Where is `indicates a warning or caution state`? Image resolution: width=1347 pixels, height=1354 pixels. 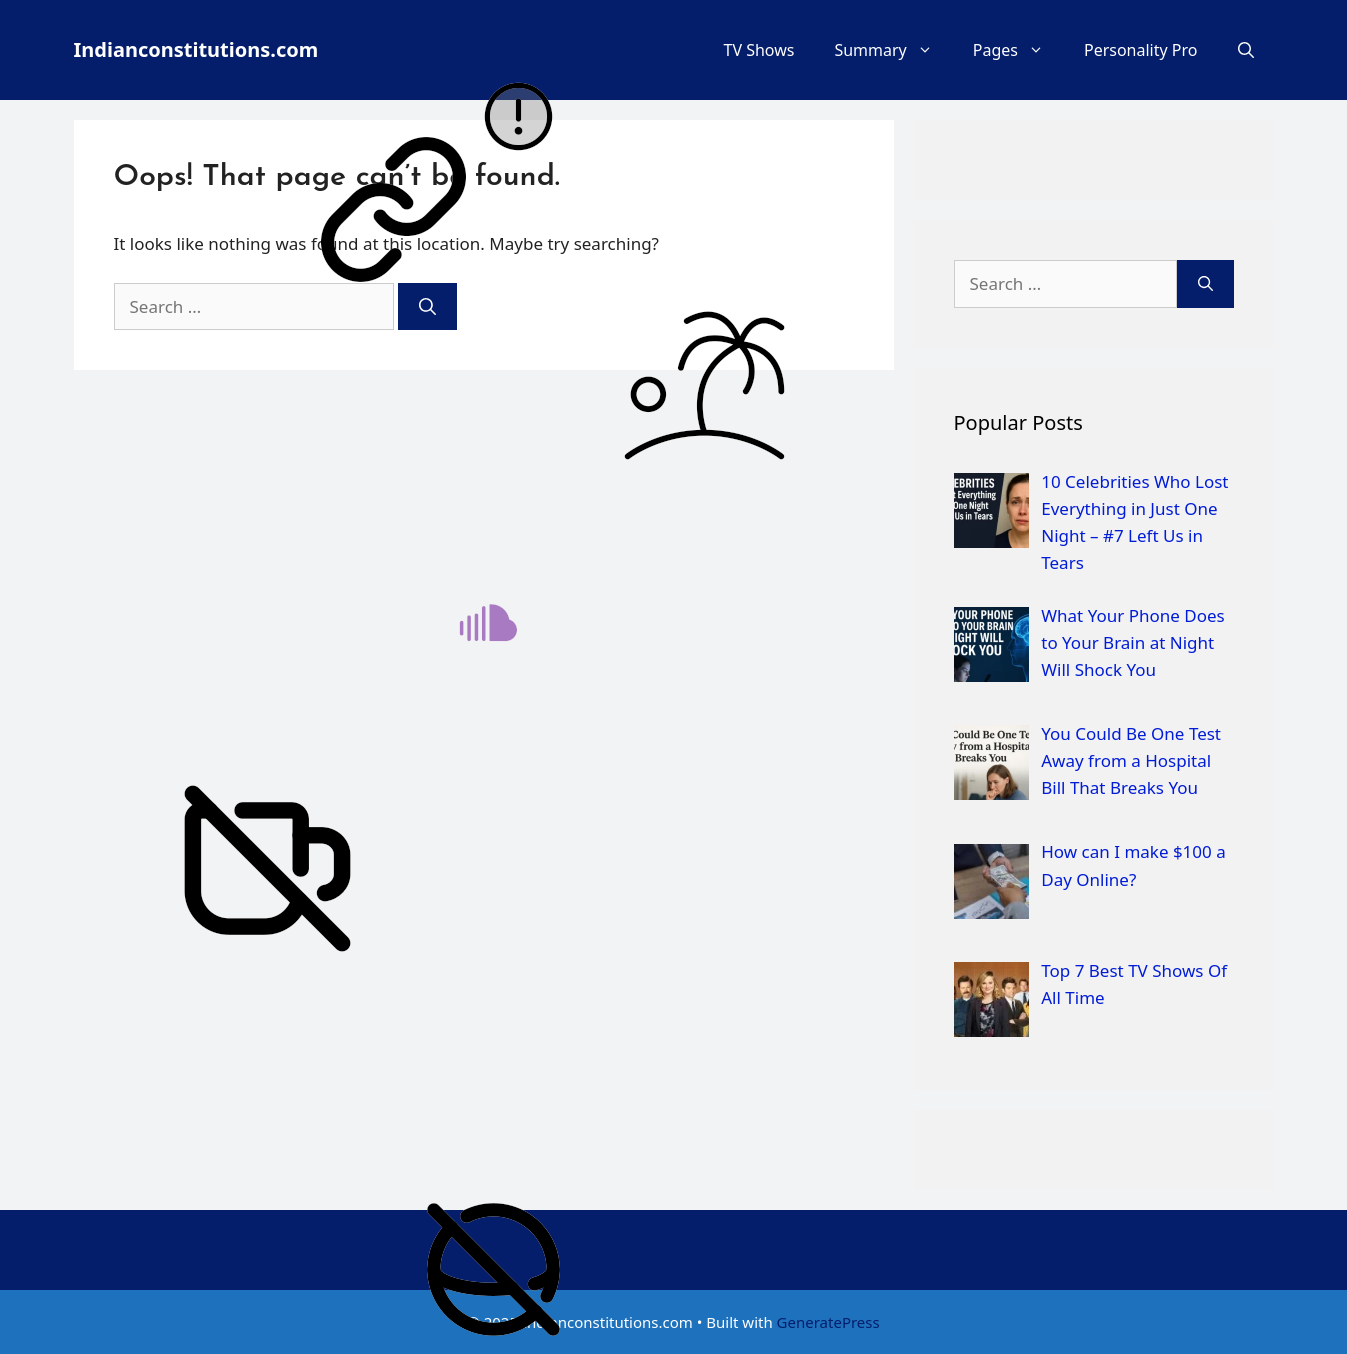 indicates a warning or caution state is located at coordinates (518, 116).